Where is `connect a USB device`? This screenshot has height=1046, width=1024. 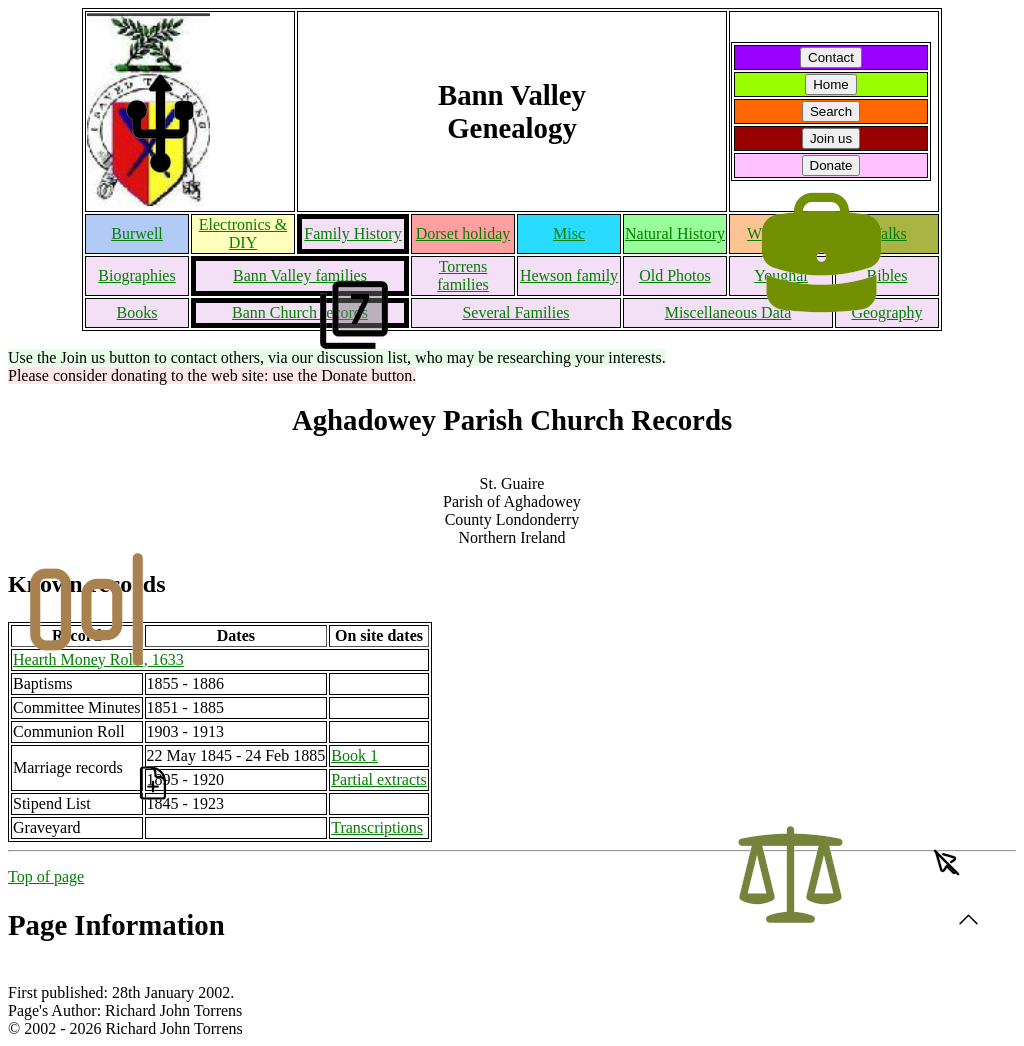
connect a USB device is located at coordinates (160, 124).